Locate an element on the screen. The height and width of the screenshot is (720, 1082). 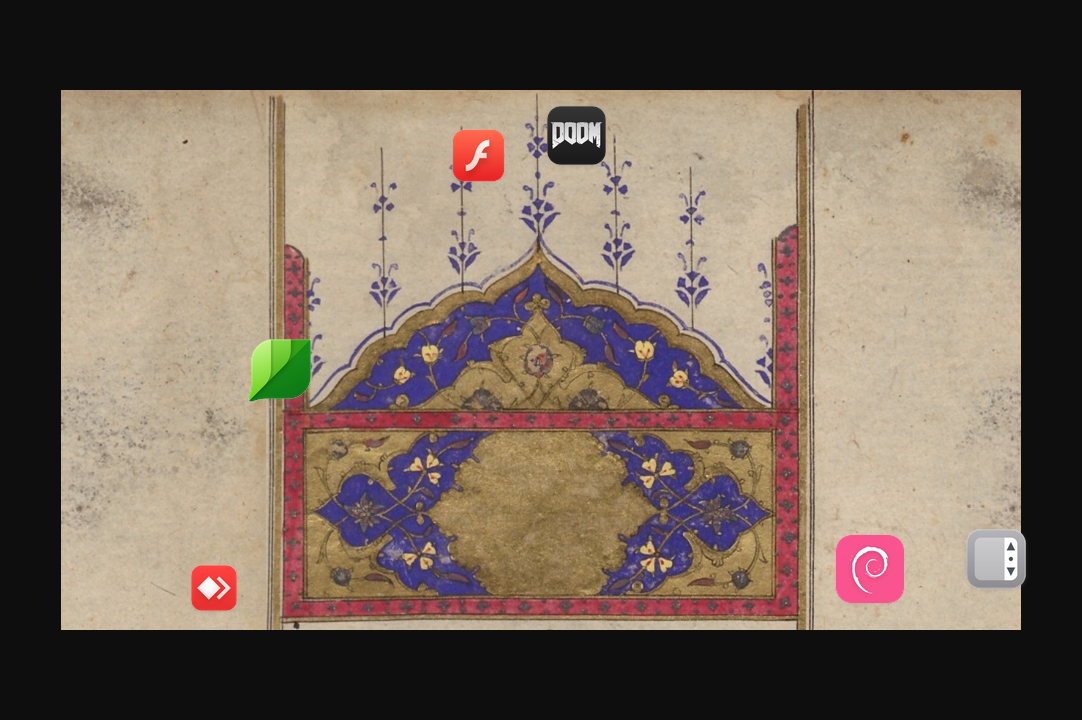
launch debian linux application is located at coordinates (870, 569).